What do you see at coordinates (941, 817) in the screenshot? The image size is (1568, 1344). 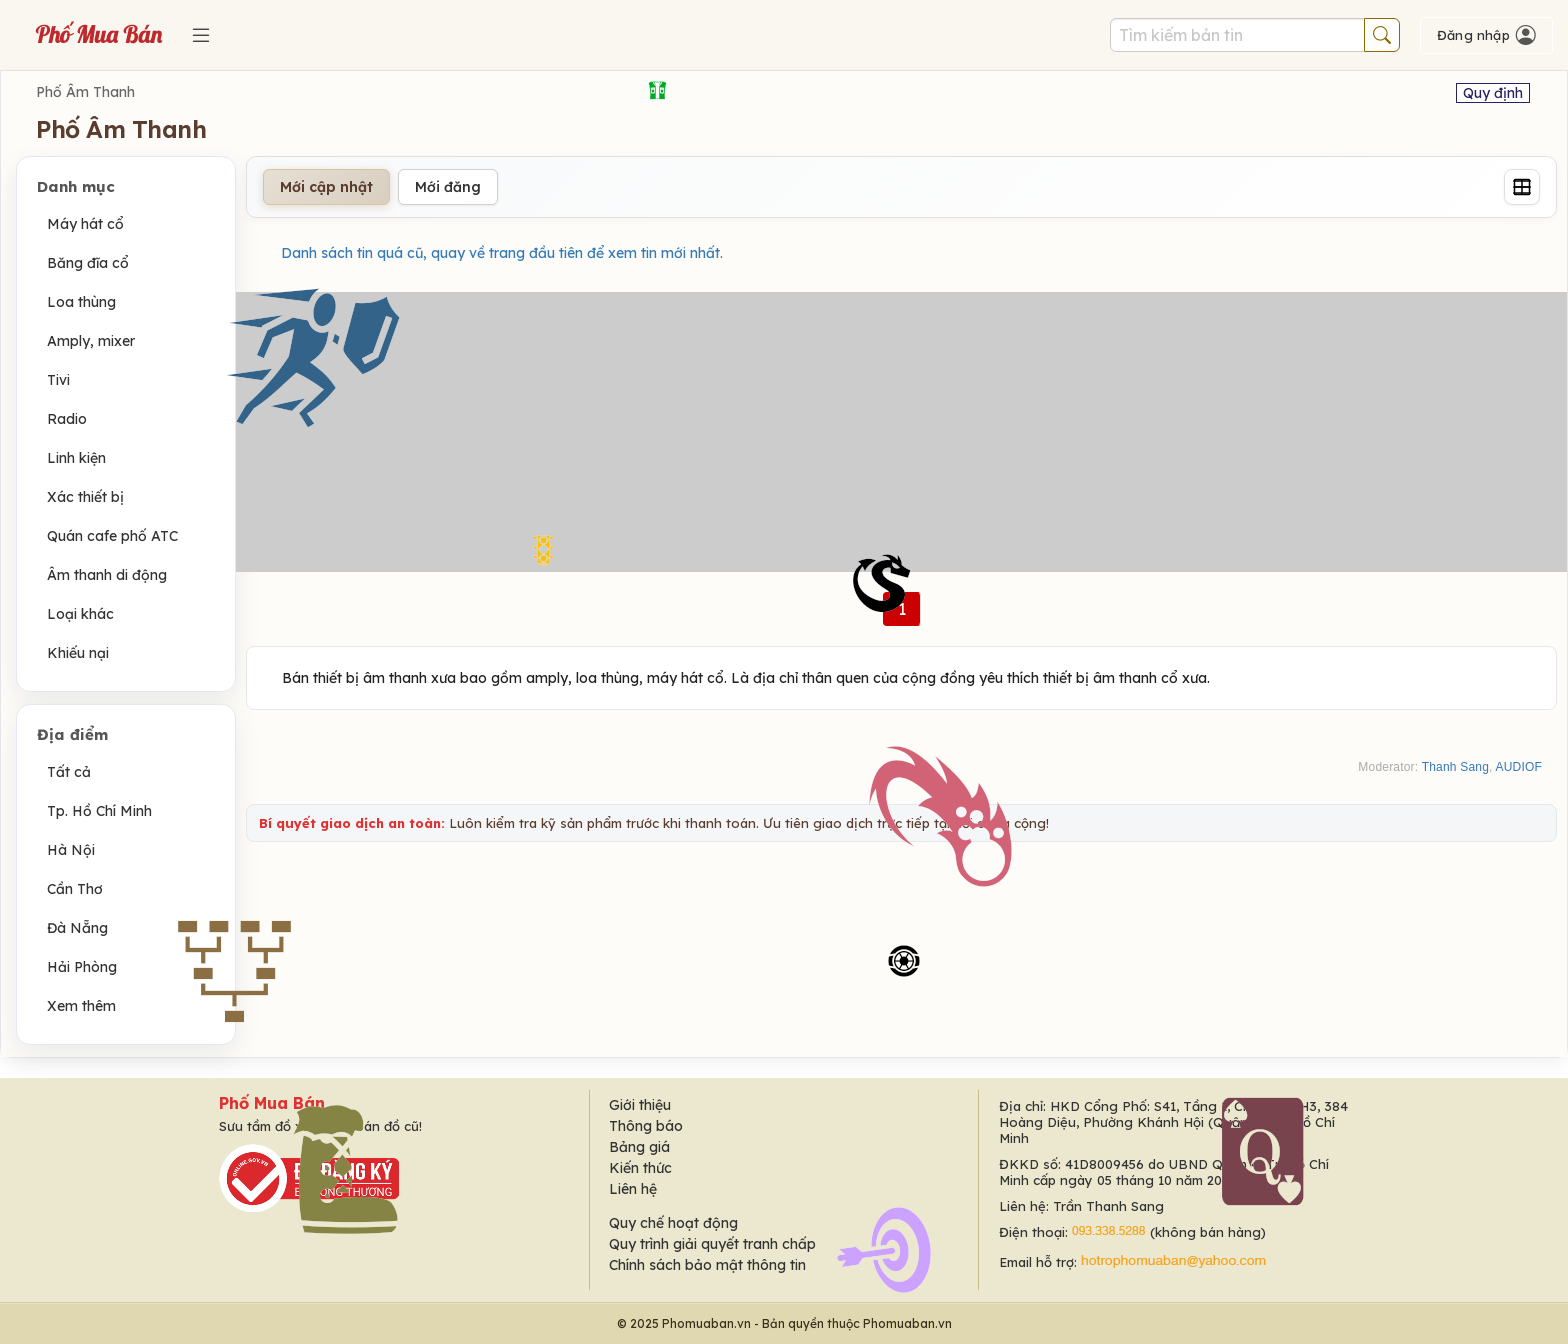 I see `launch fireball attack or fire-based ability` at bounding box center [941, 817].